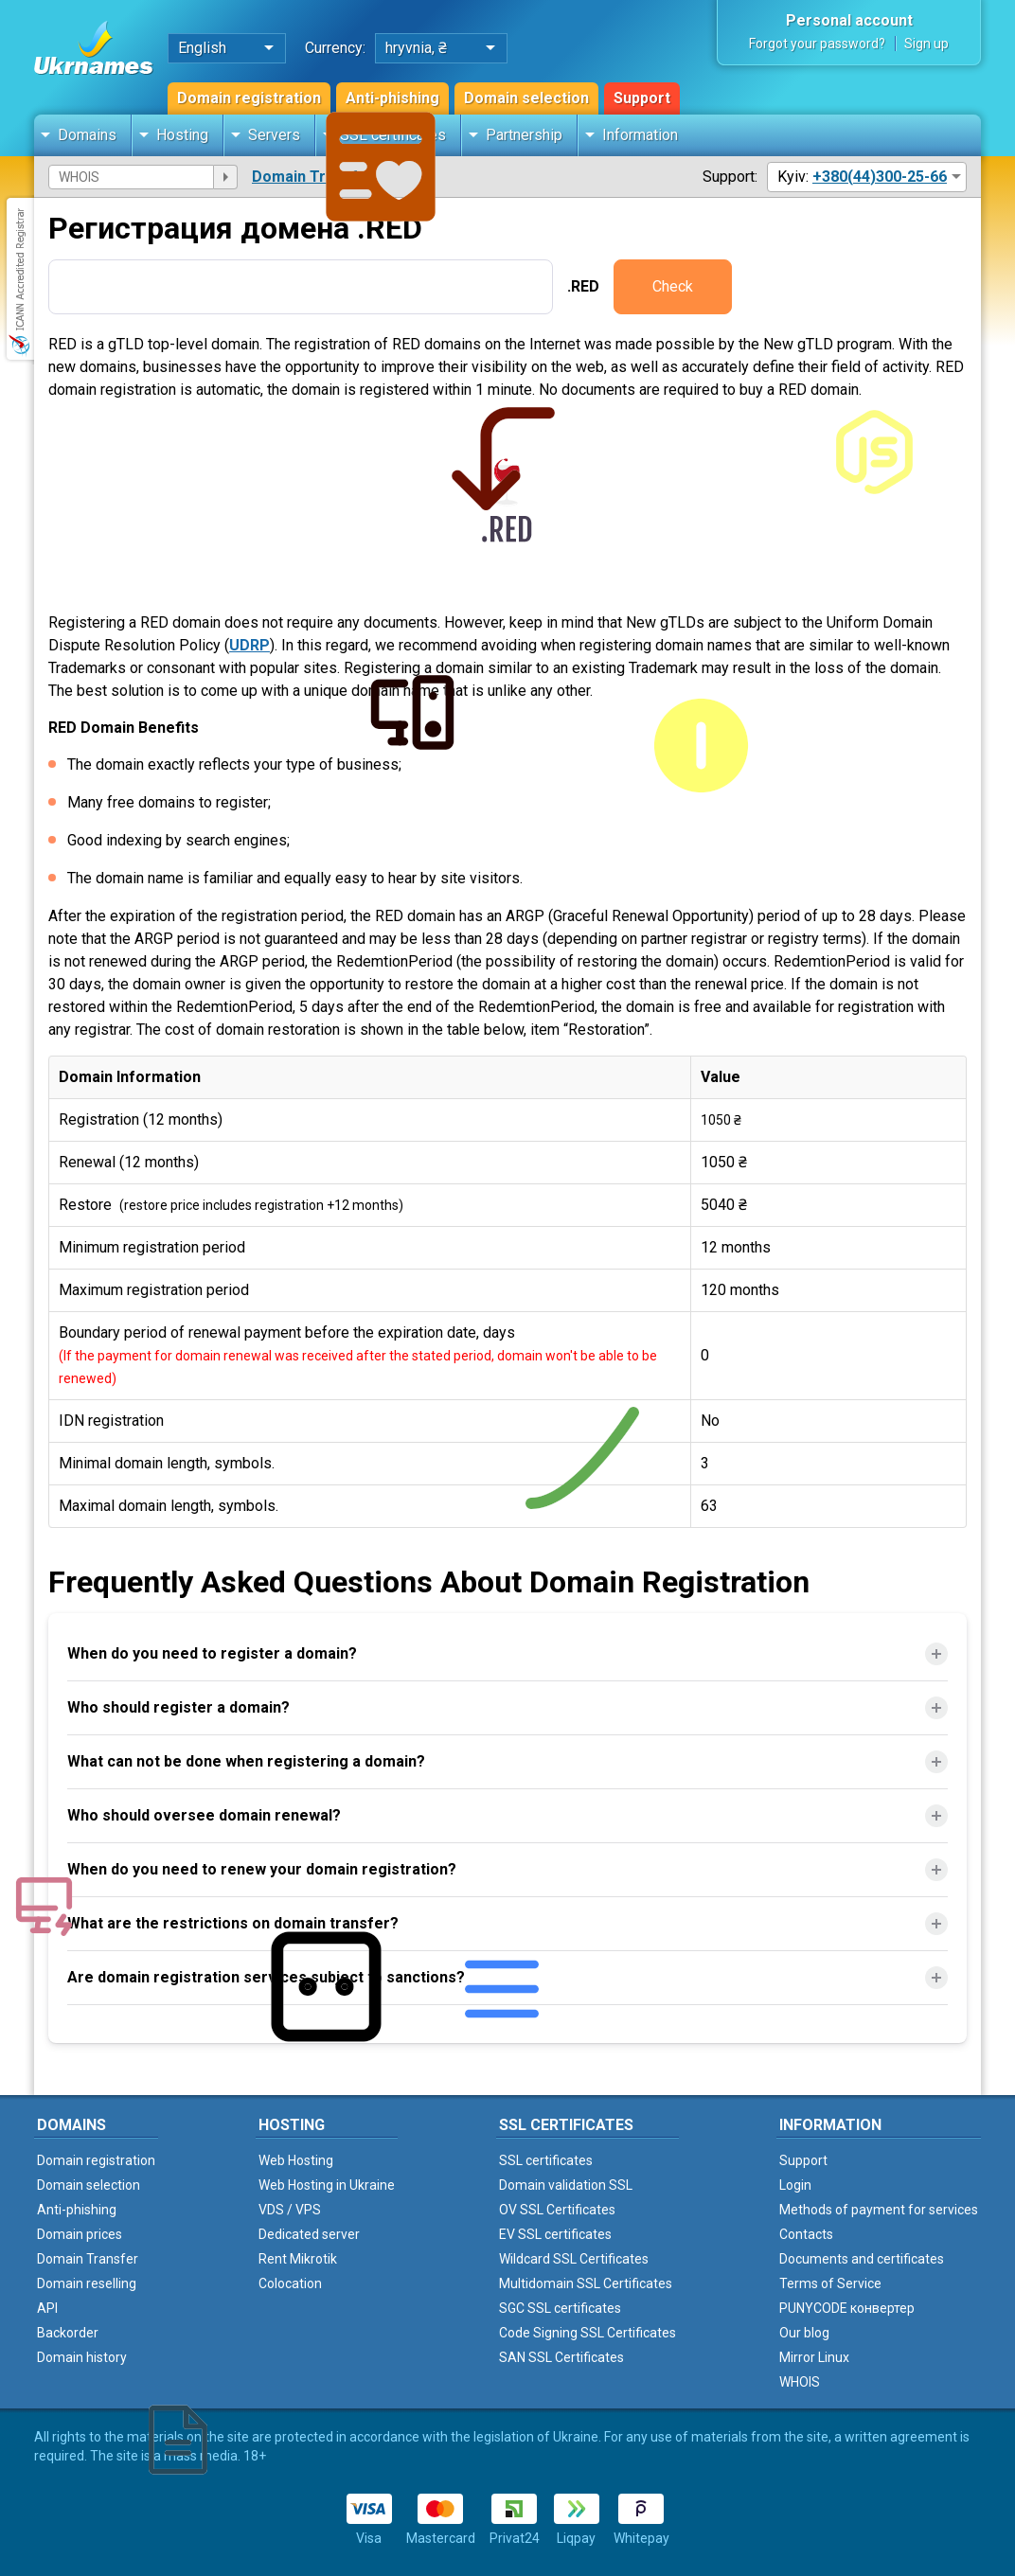  What do you see at coordinates (503, 458) in the screenshot?
I see `go back and down in navigation` at bounding box center [503, 458].